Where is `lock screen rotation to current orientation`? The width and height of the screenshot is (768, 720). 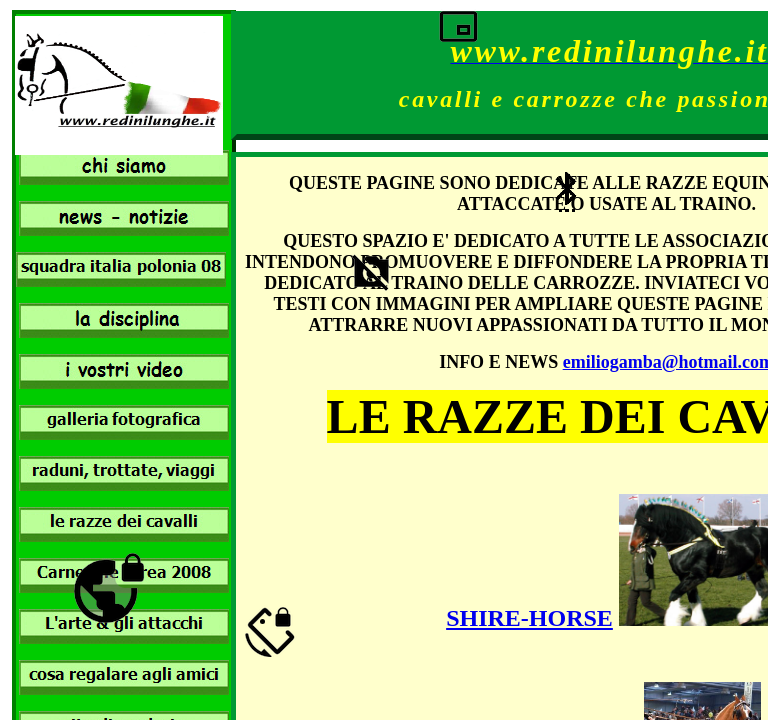
lock screen rotation to current orientation is located at coordinates (271, 631).